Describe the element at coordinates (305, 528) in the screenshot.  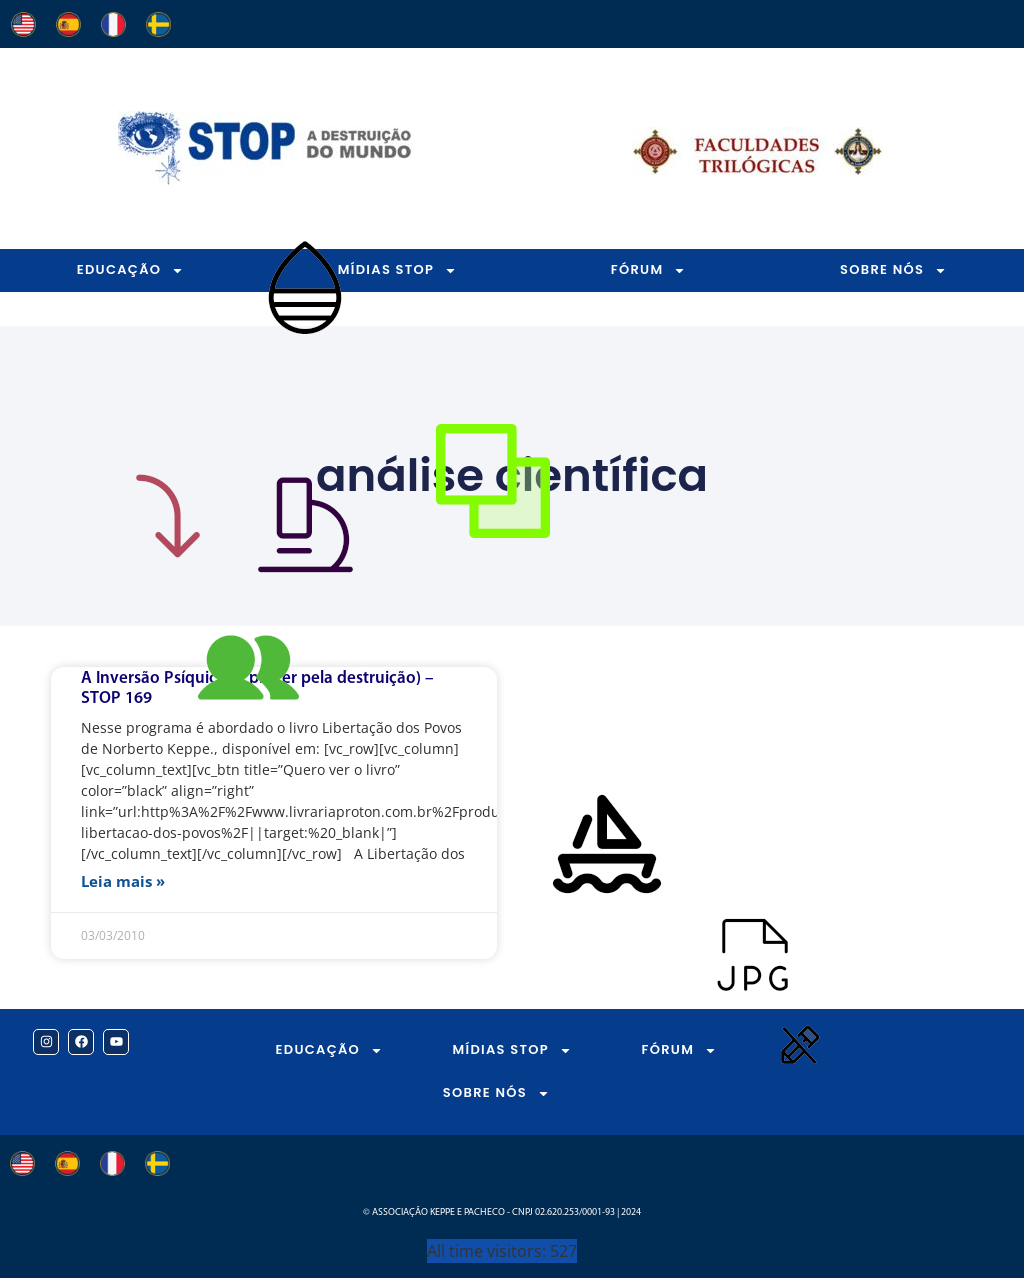
I see `access scientific or research tools` at that location.